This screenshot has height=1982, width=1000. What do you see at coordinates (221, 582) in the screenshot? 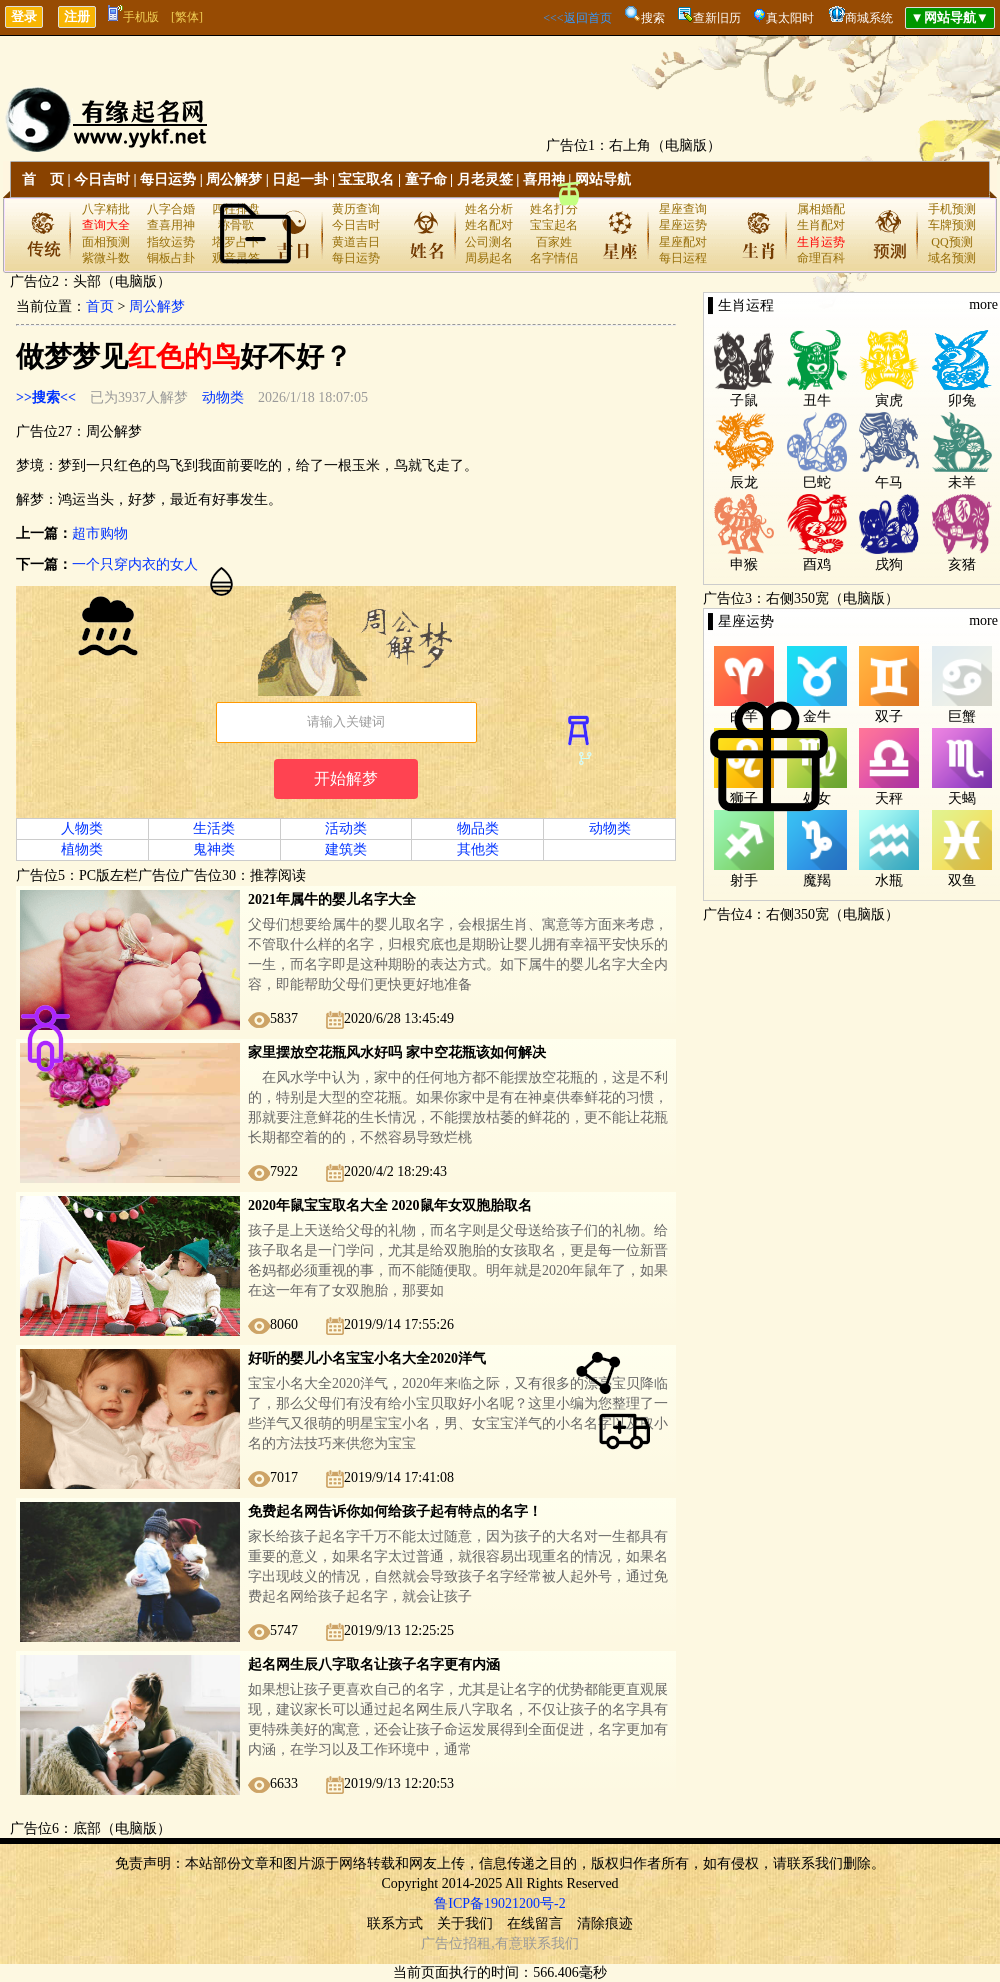
I see `indicates partial fill level or half-full status` at bounding box center [221, 582].